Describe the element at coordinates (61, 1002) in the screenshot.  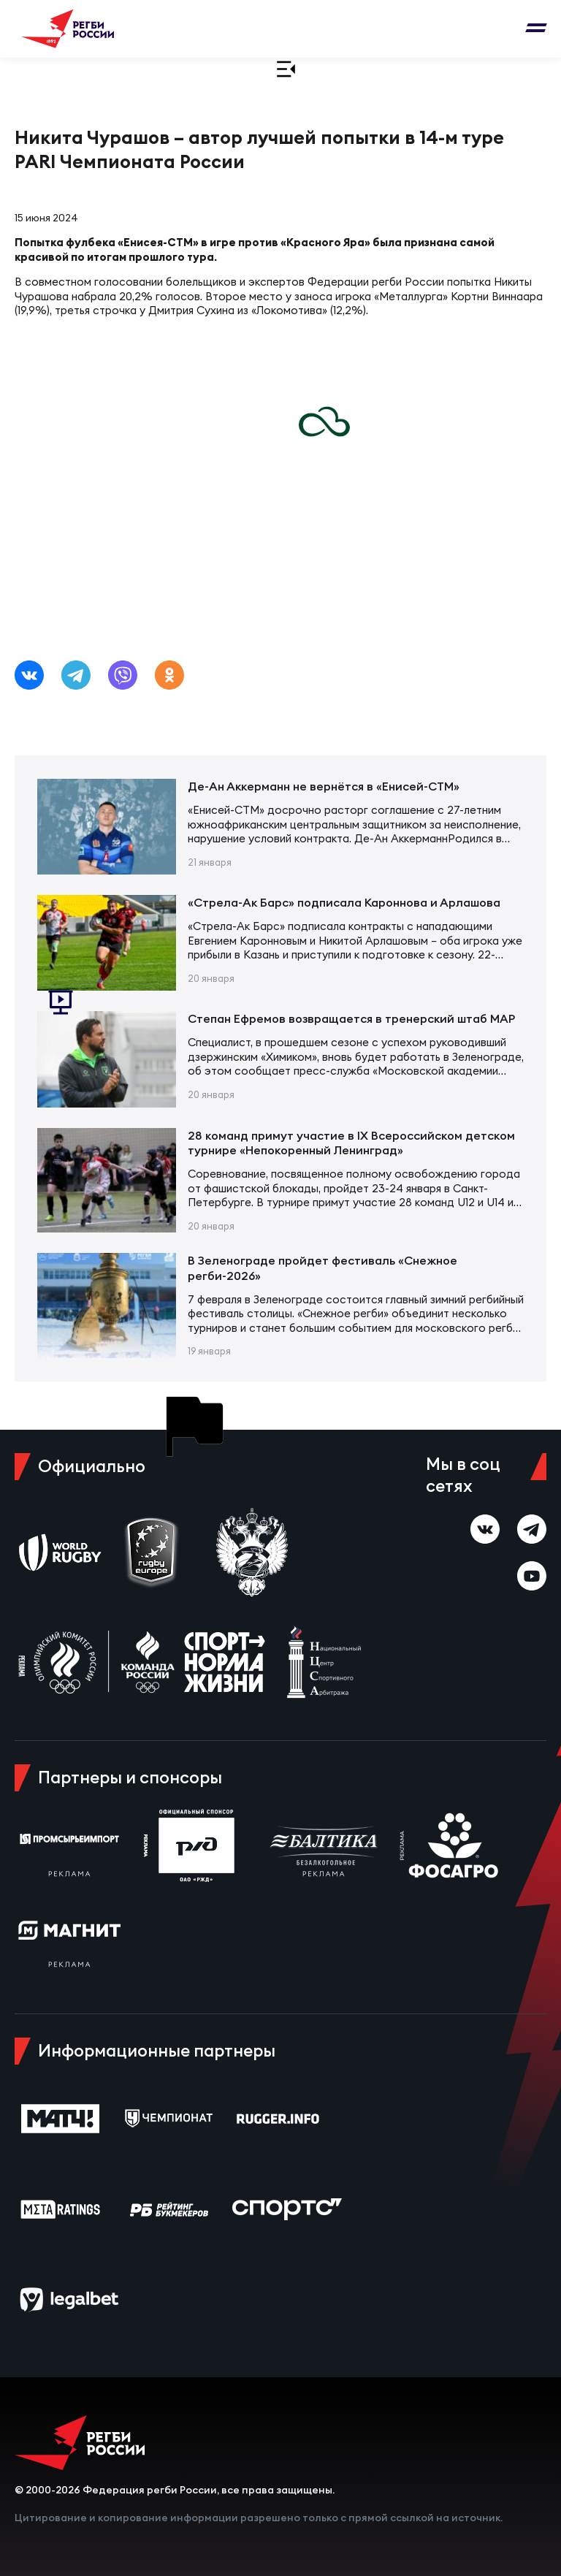
I see `start a presentation slideshow` at that location.